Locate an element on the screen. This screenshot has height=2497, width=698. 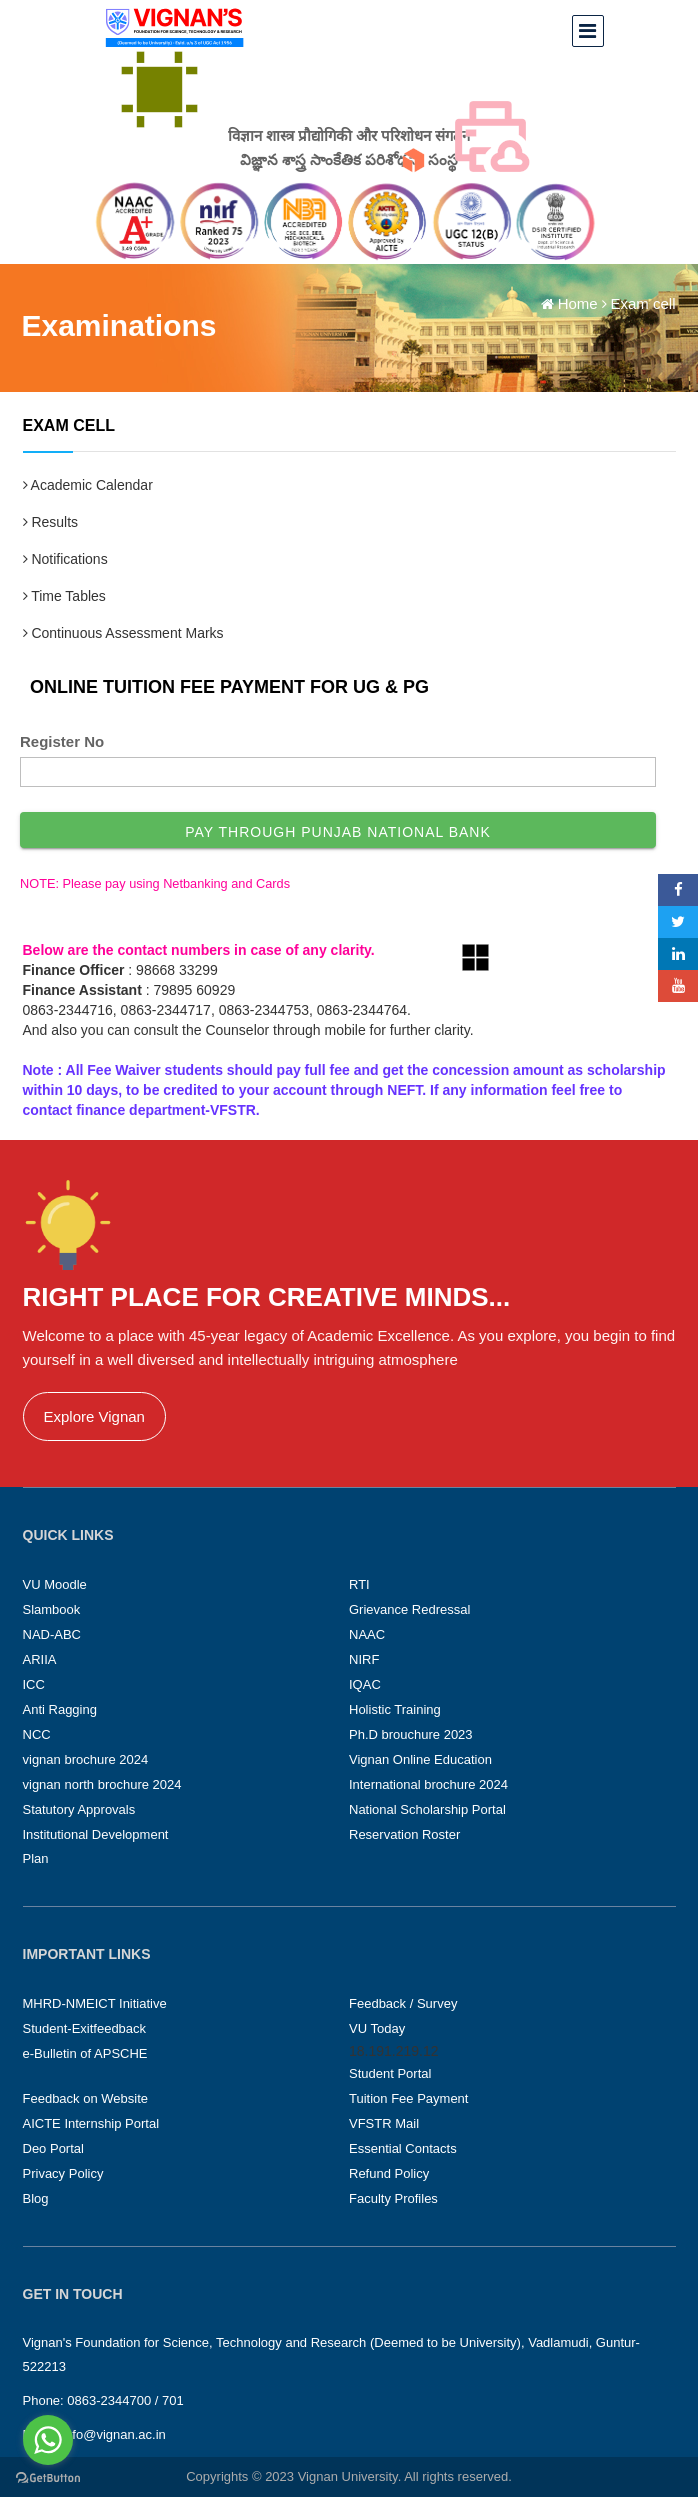
access box cloud storage is located at coordinates (413, 160).